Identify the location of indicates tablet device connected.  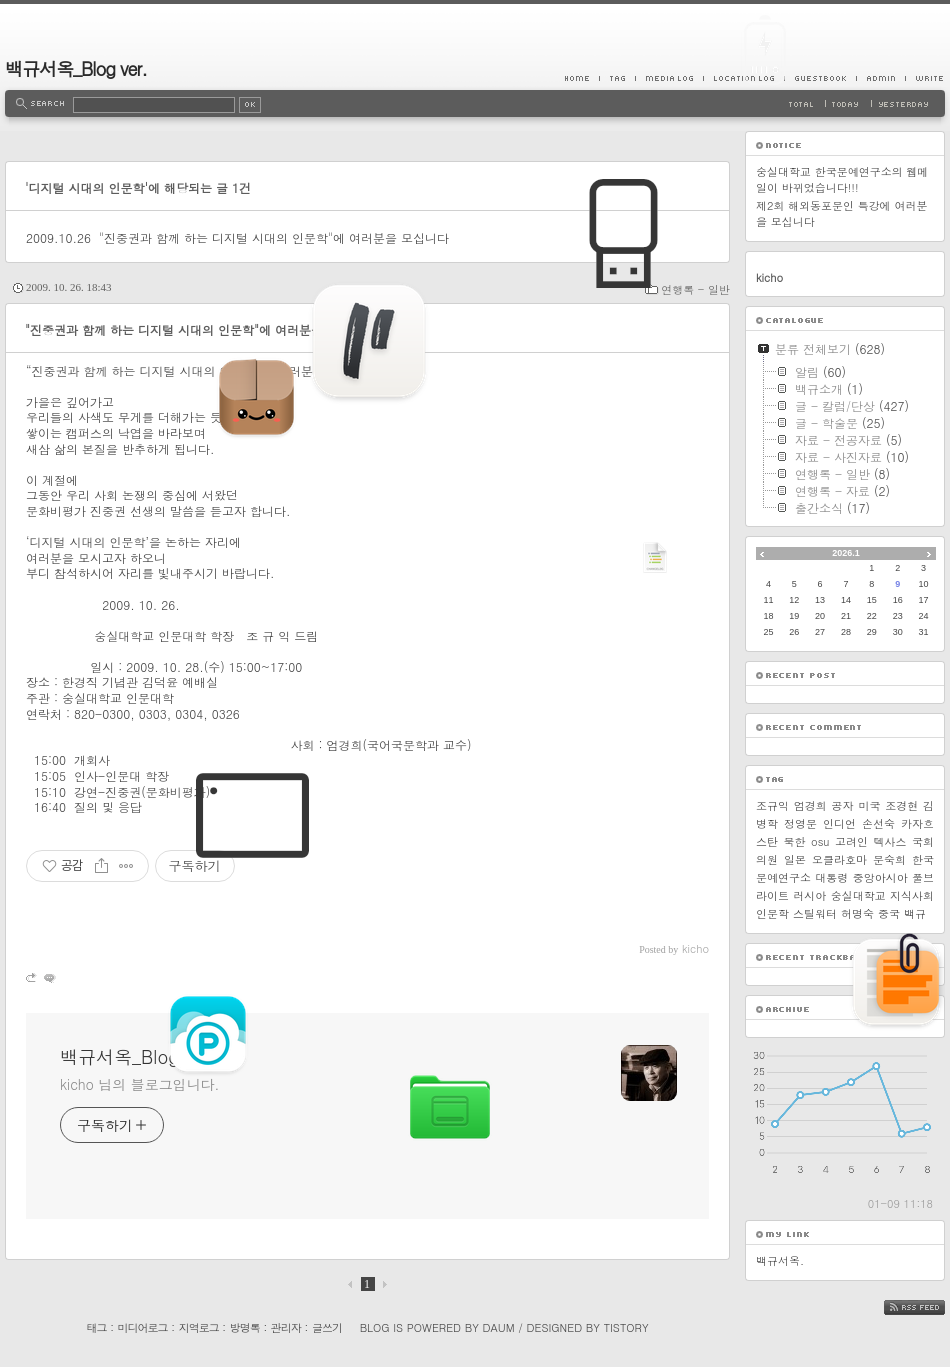
(252, 815).